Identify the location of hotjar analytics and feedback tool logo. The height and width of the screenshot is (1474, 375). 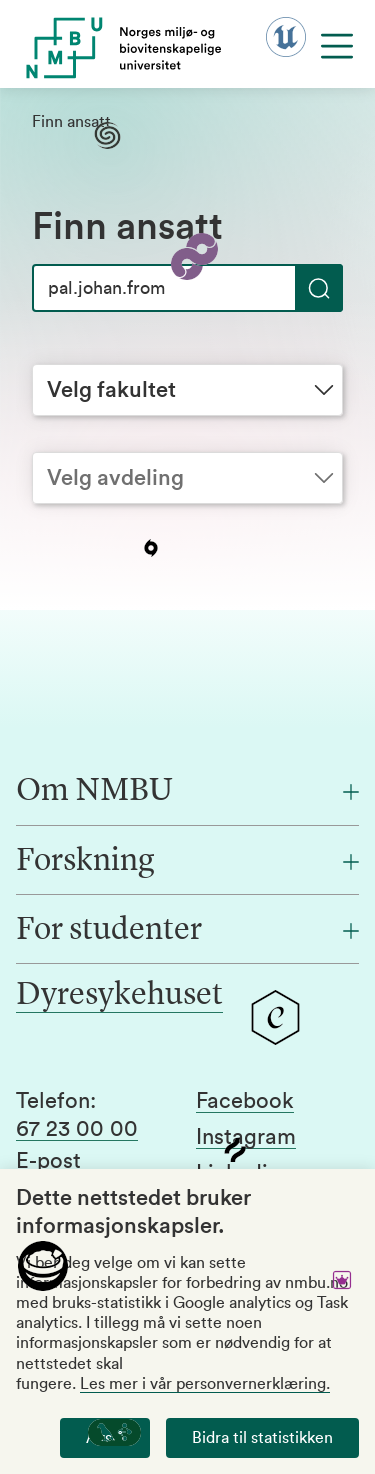
(235, 1150).